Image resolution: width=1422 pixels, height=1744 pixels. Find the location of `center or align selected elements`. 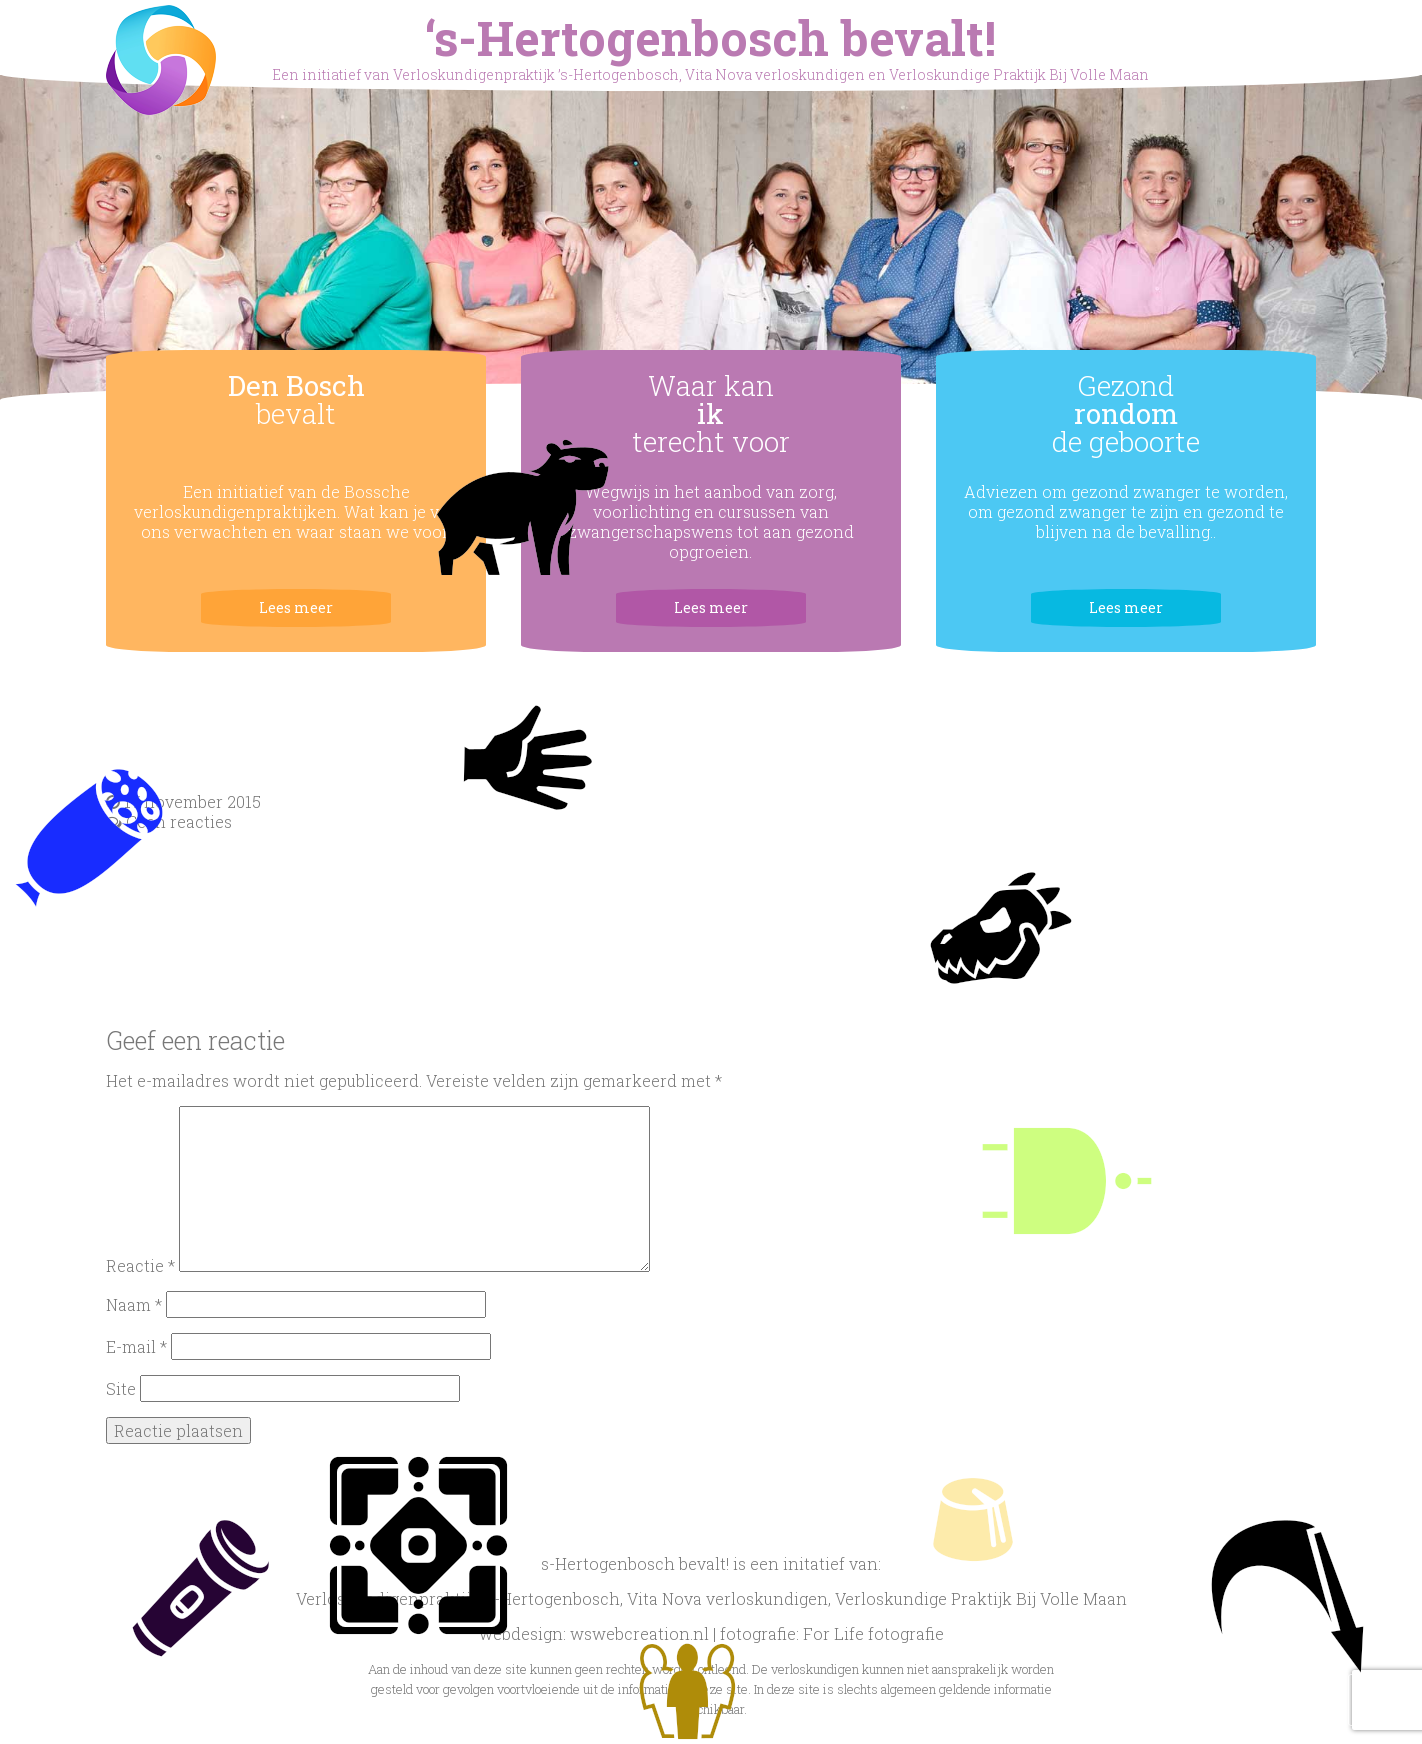

center or align selected elements is located at coordinates (418, 1545).